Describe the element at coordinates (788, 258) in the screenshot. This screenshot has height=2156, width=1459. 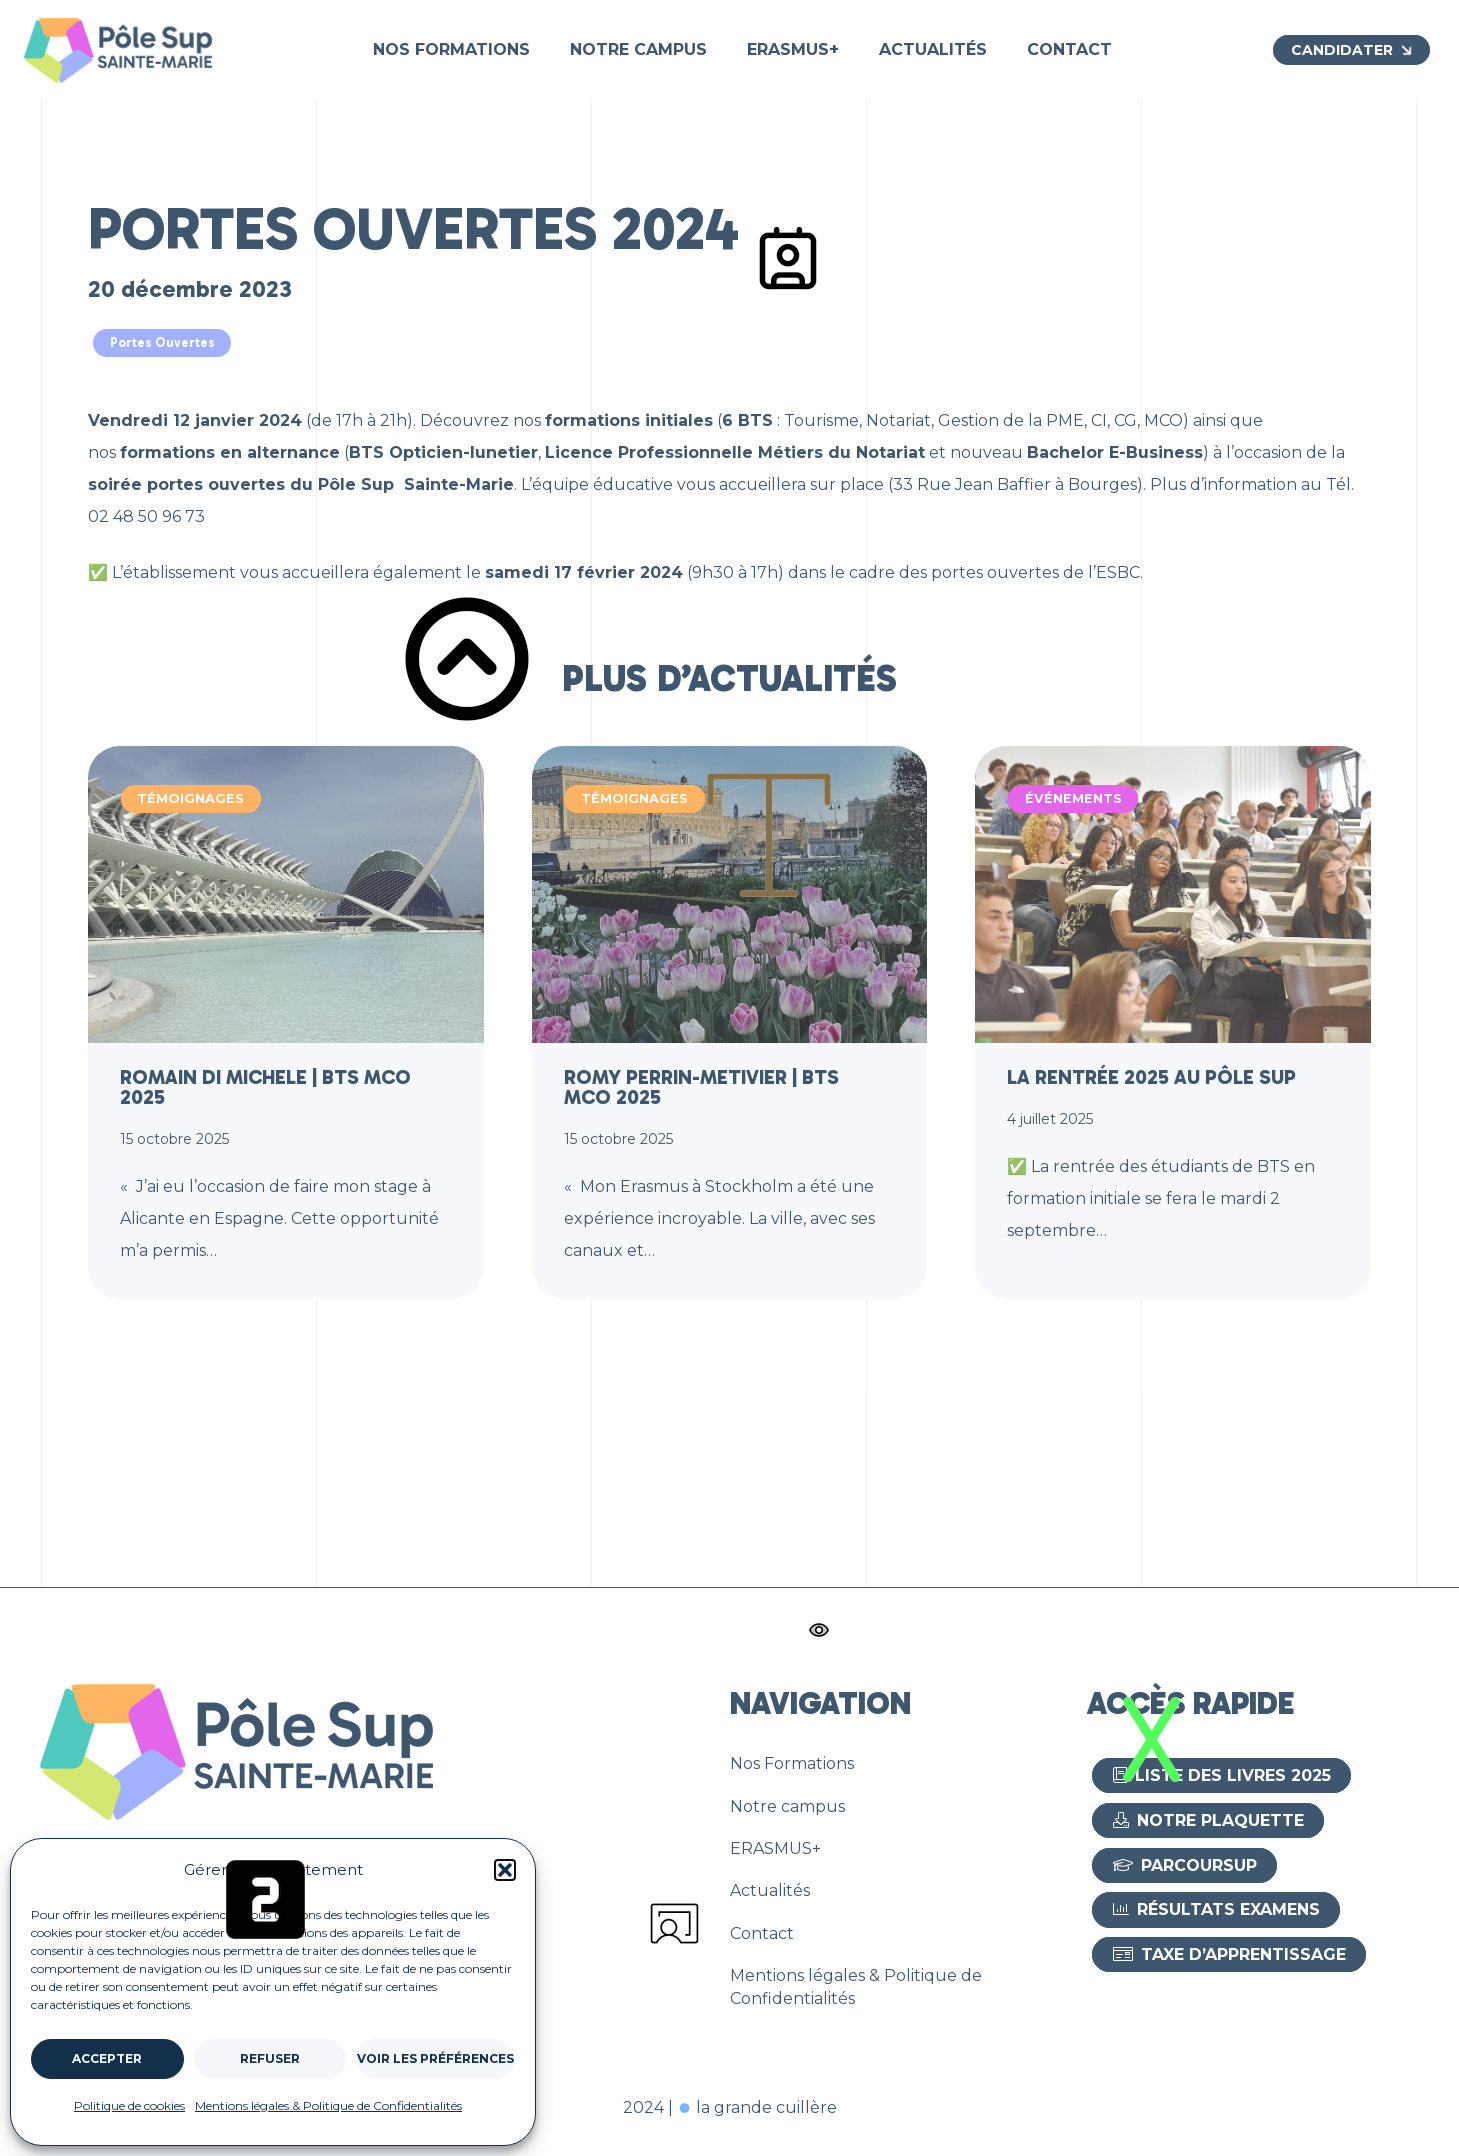
I see `view contact details` at that location.